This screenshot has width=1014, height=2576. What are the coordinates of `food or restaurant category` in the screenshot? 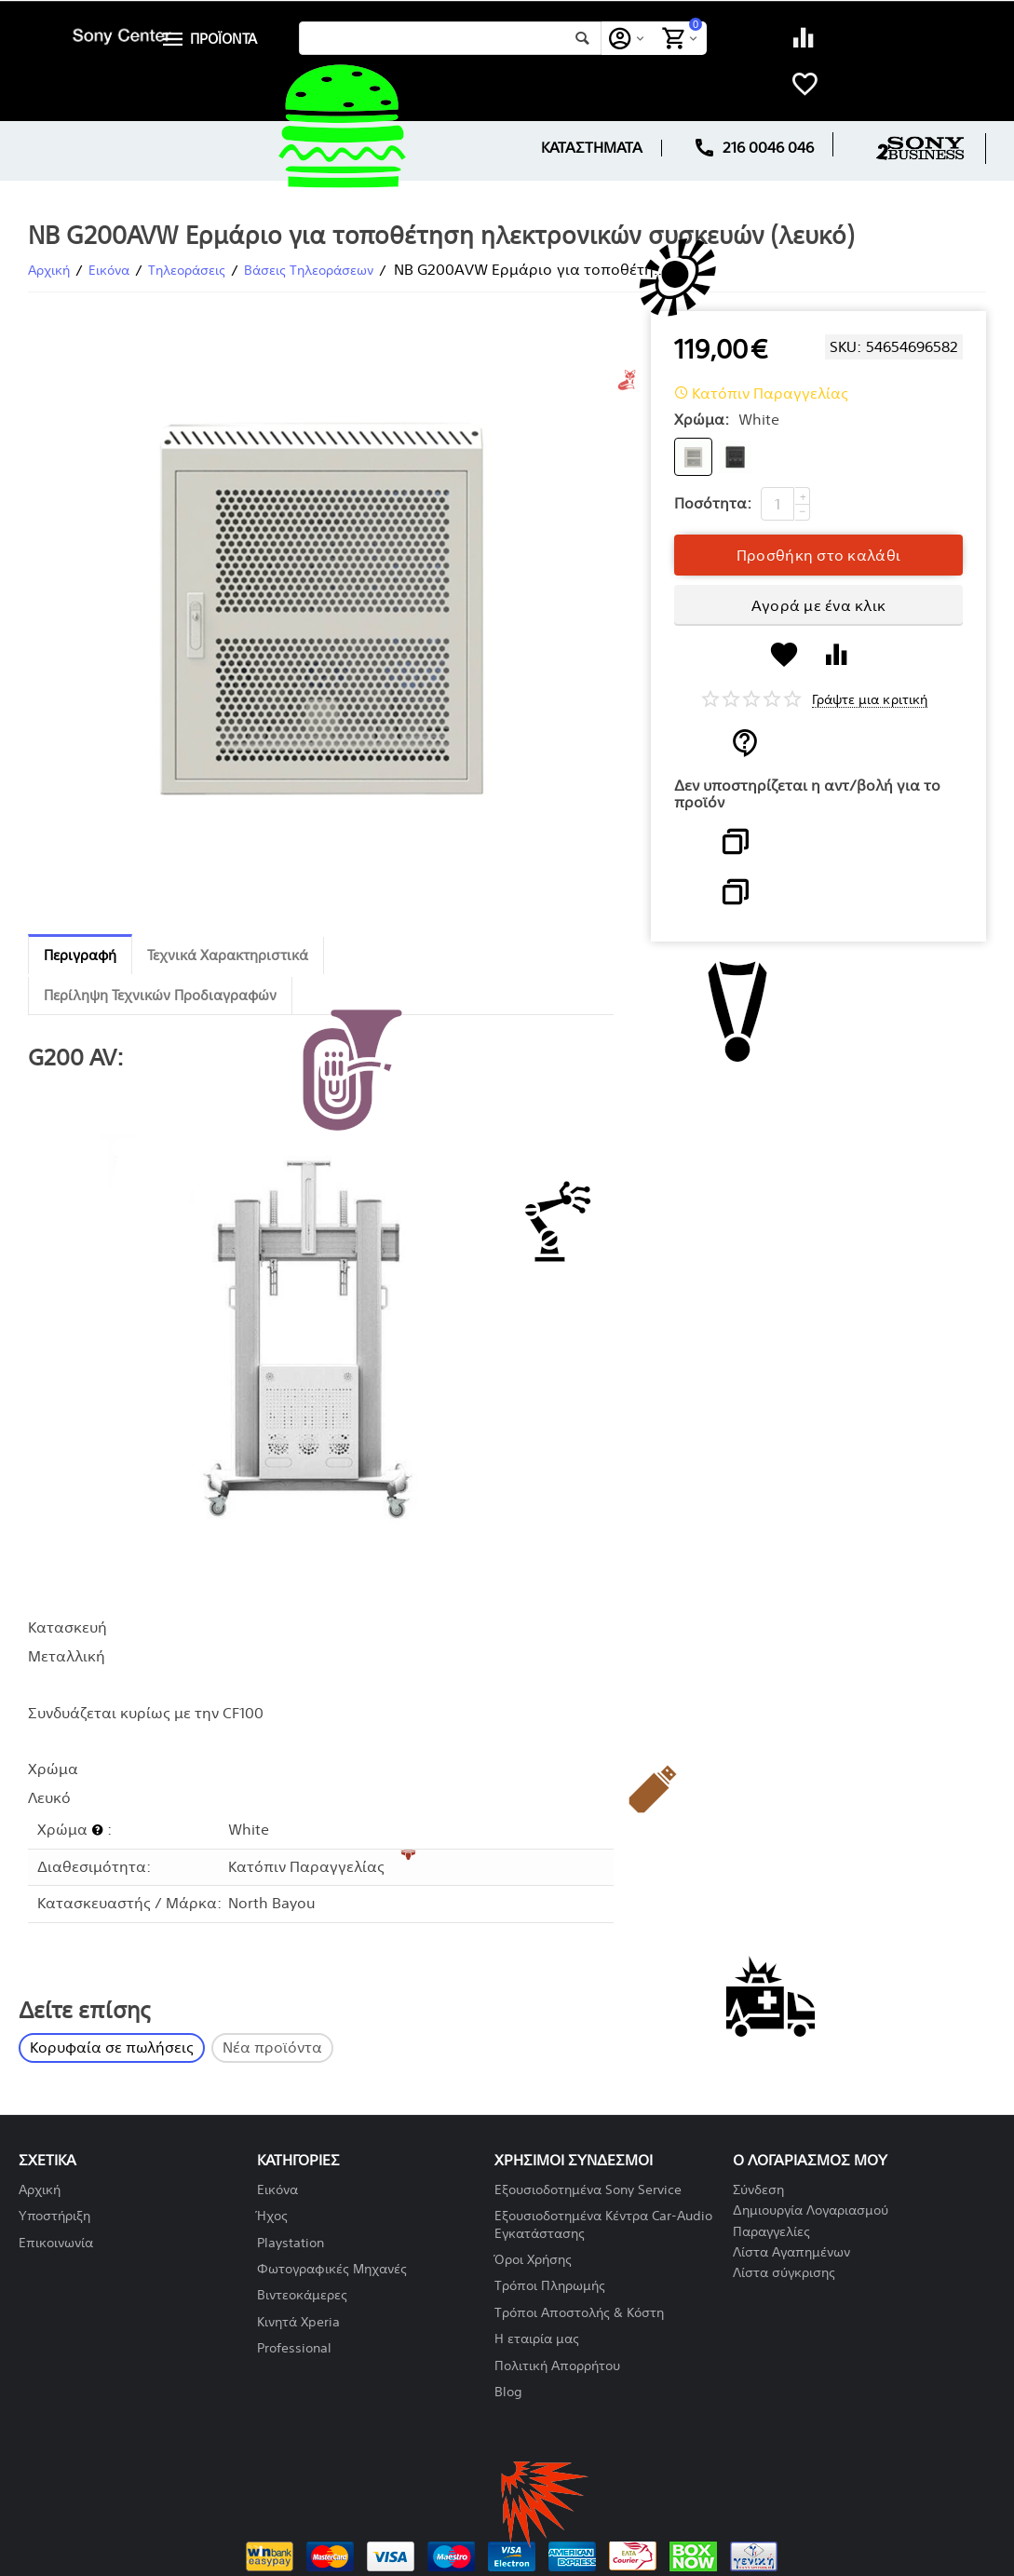 It's located at (342, 126).